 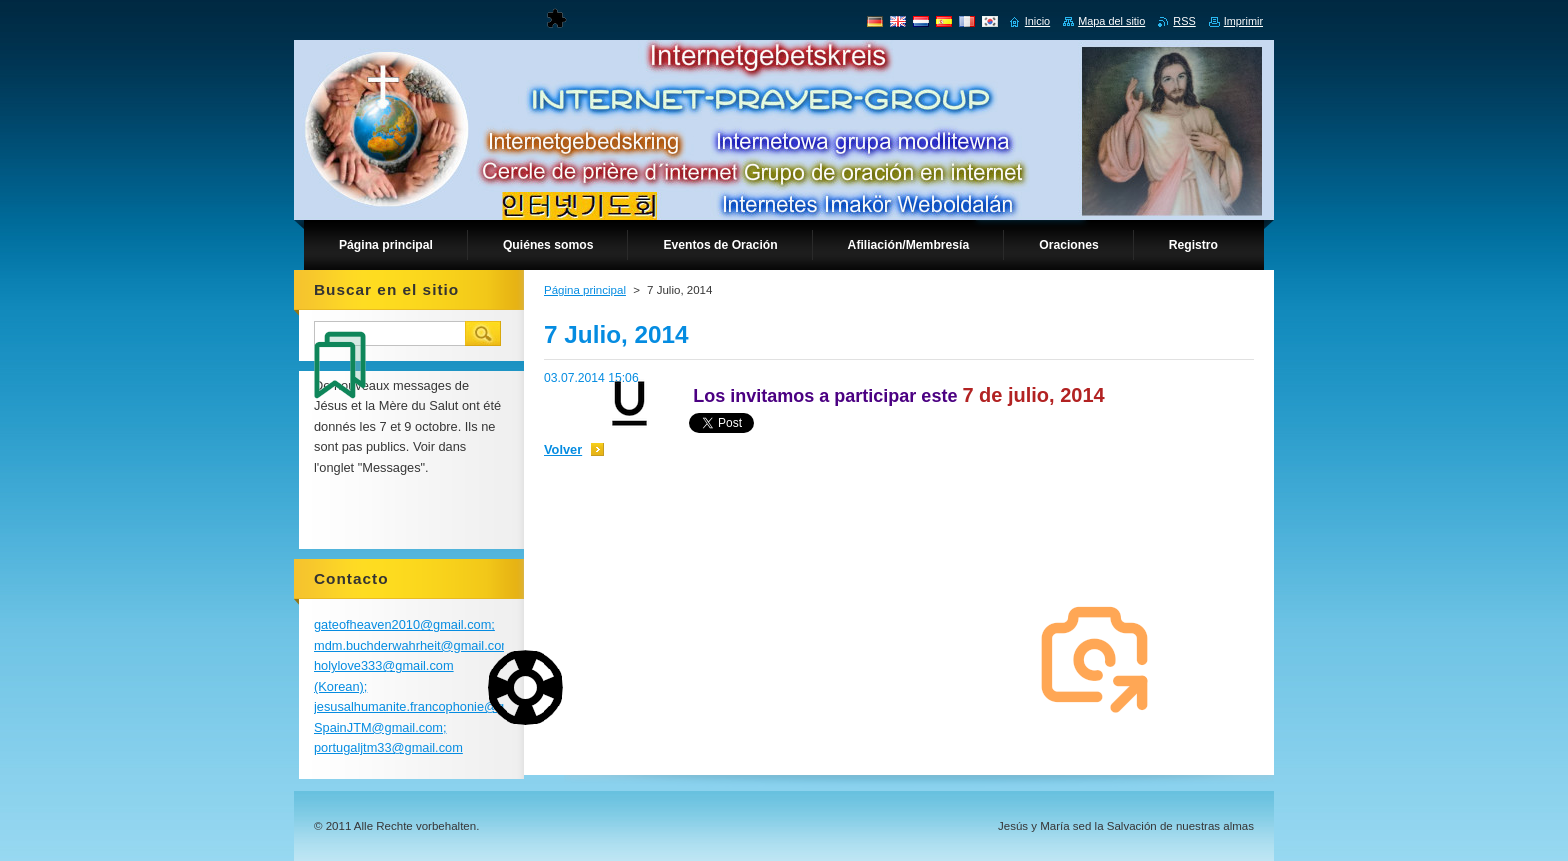 I want to click on share a photo or image, so click(x=1094, y=654).